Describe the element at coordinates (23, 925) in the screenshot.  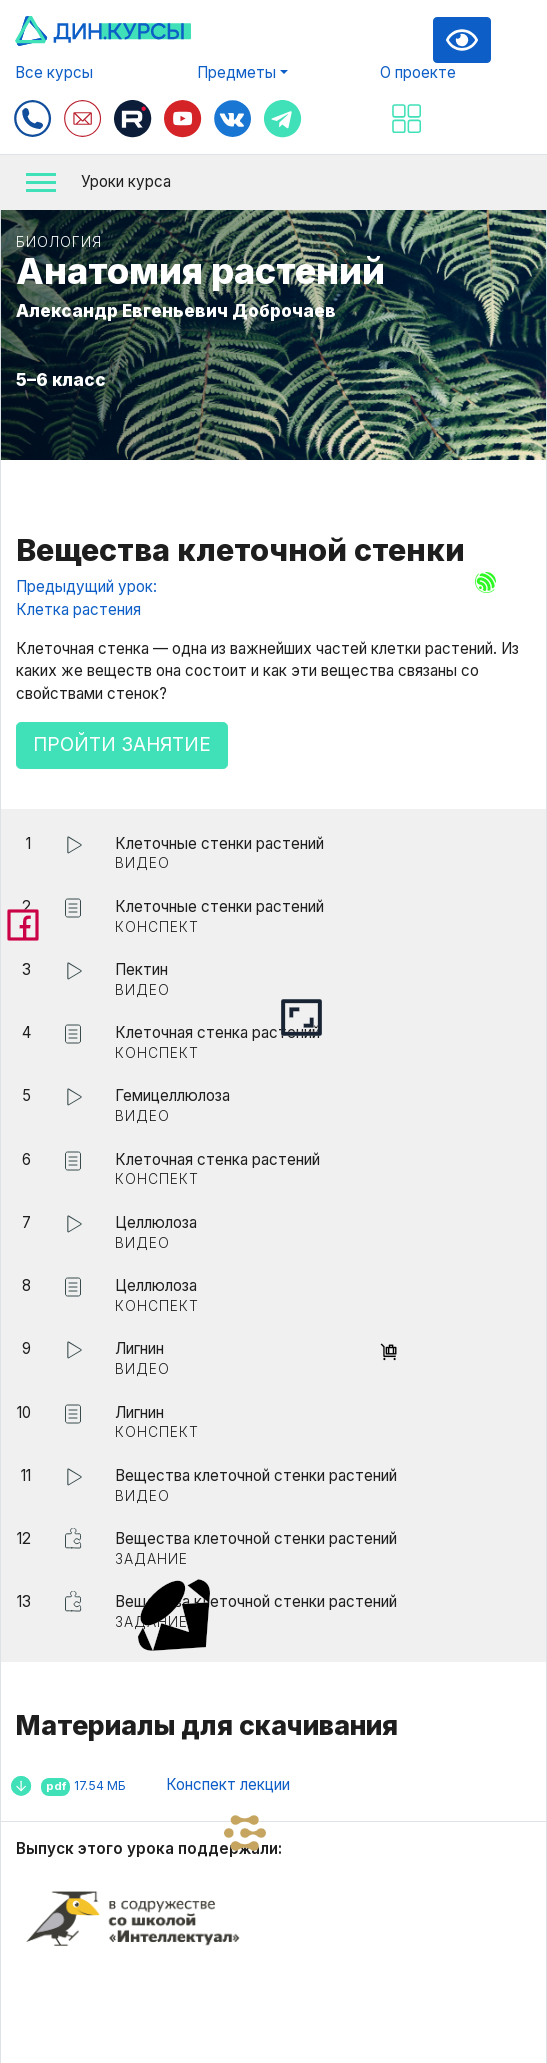
I see `connect with Facebook` at that location.